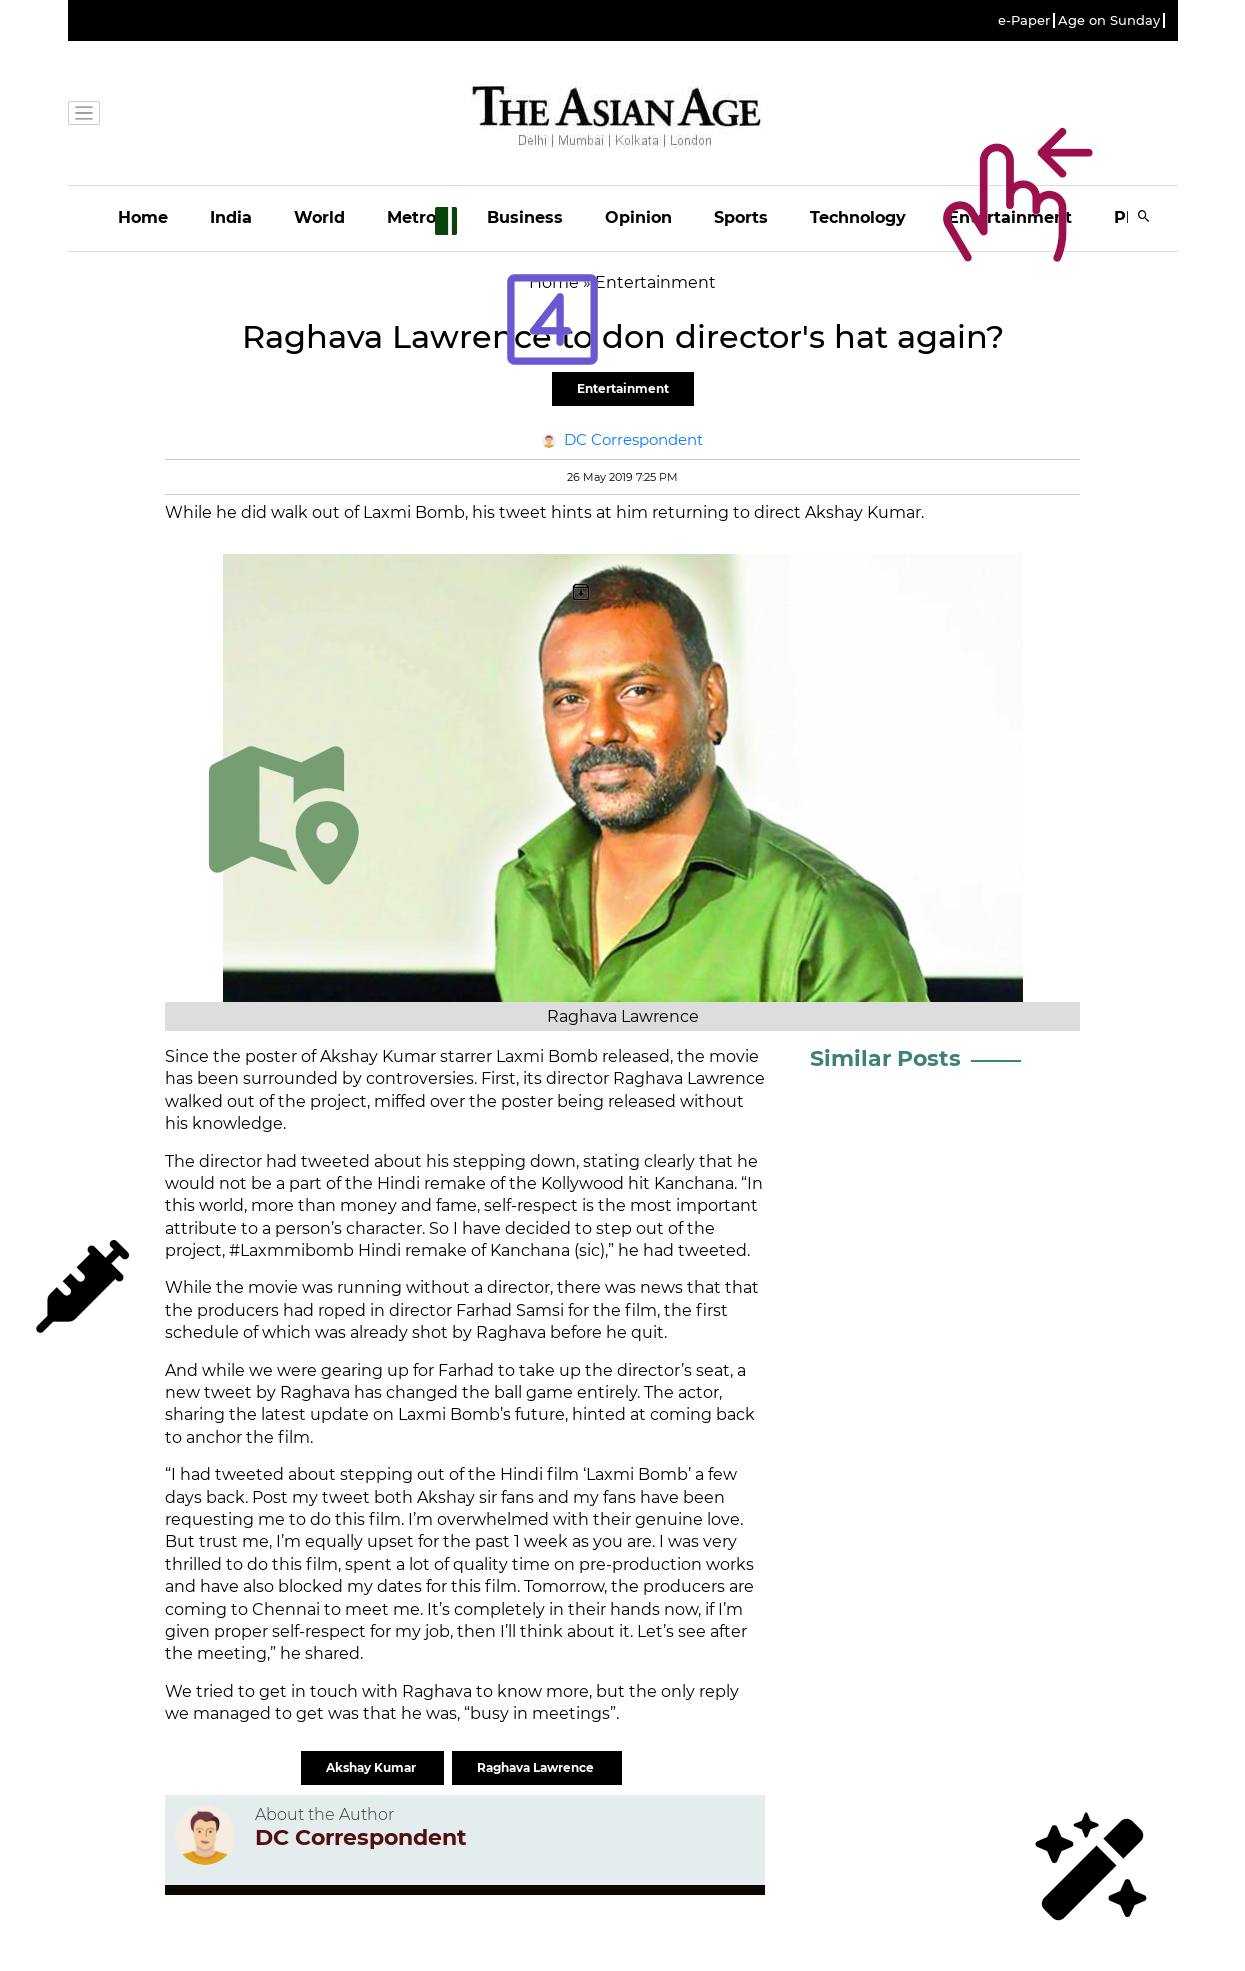 The image size is (1245, 1971). What do you see at coordinates (581, 592) in the screenshot?
I see `archive this item` at bounding box center [581, 592].